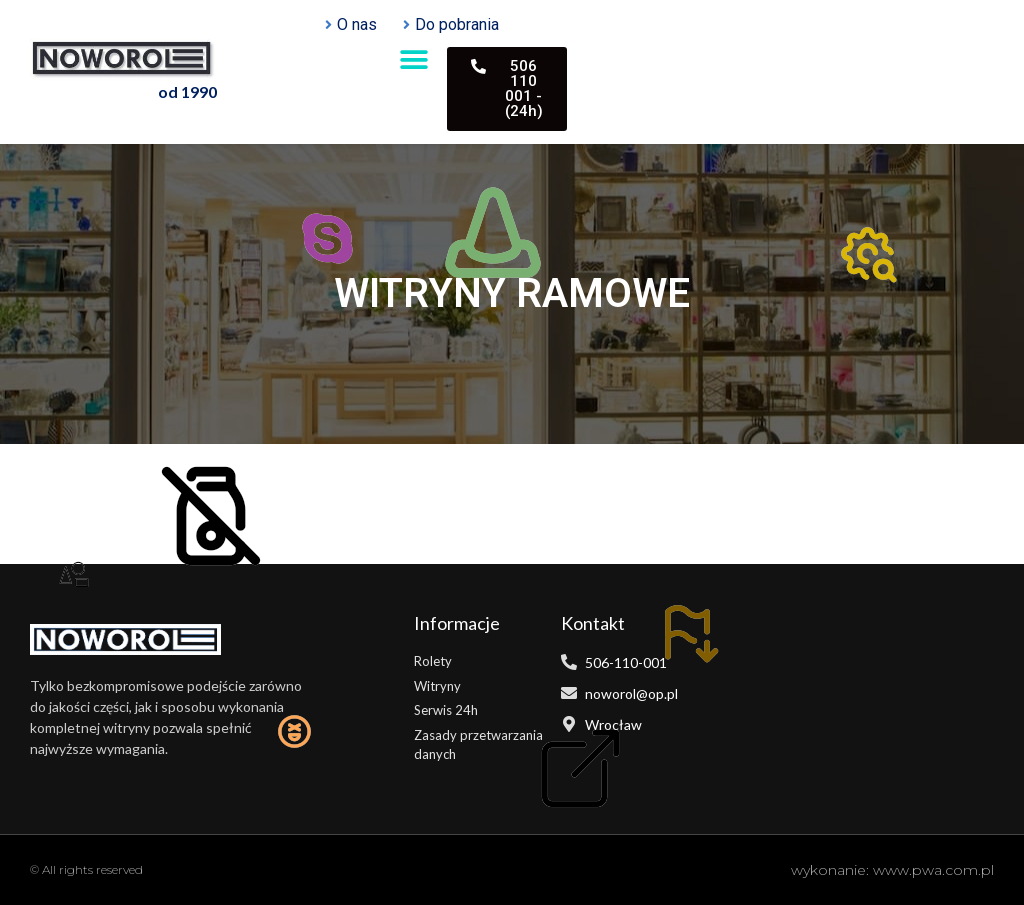 The width and height of the screenshot is (1024, 905). What do you see at coordinates (211, 516) in the screenshot?
I see `indicates dairy-free or no milk option` at bounding box center [211, 516].